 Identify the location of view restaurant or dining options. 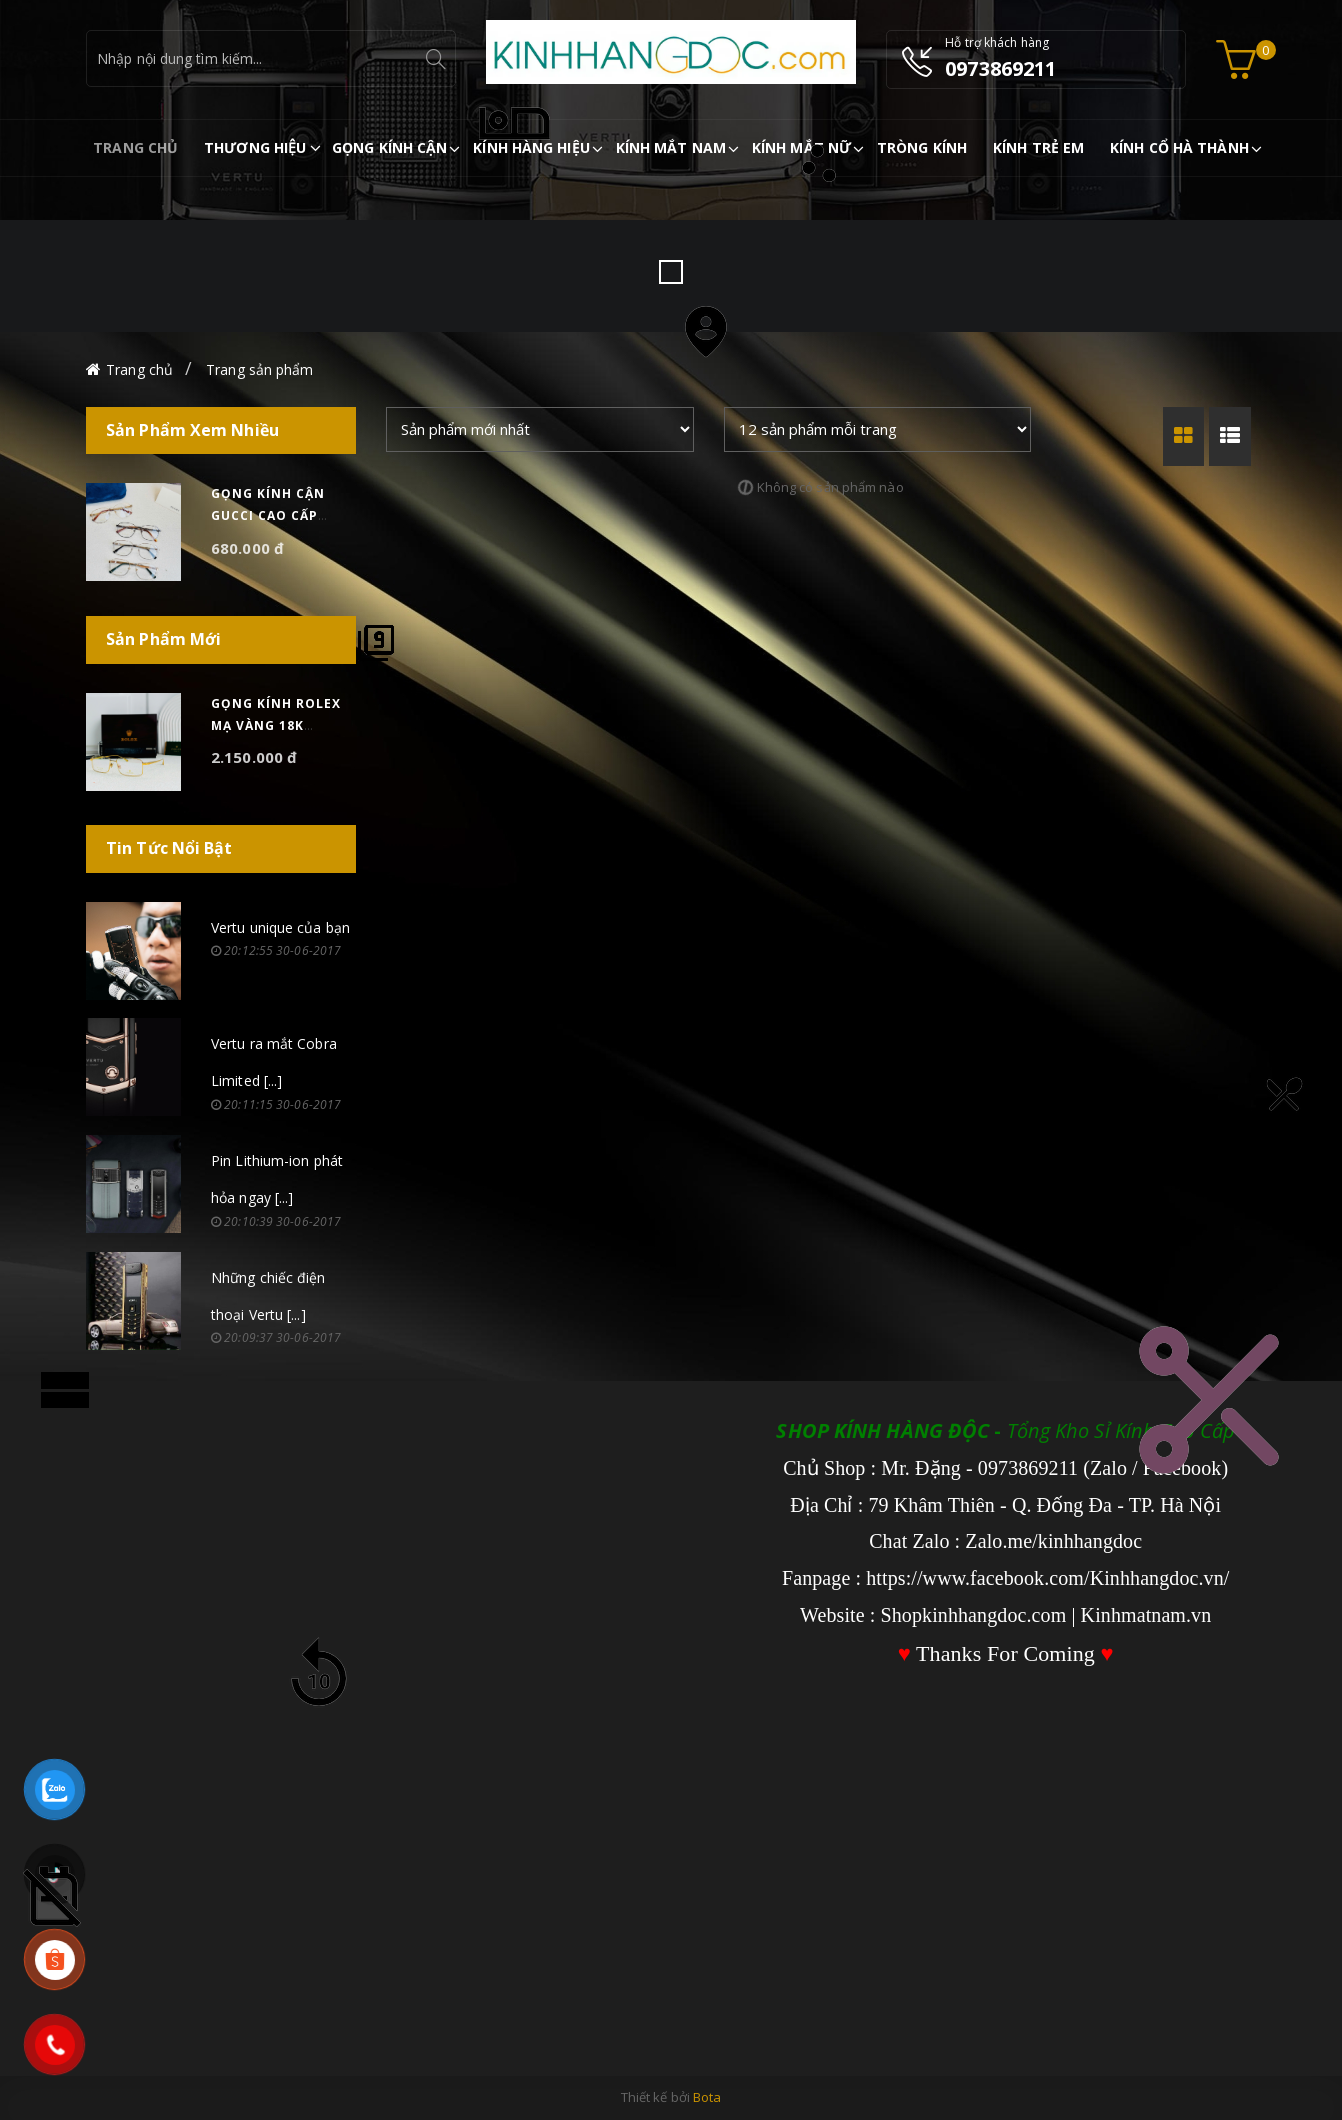
(1284, 1094).